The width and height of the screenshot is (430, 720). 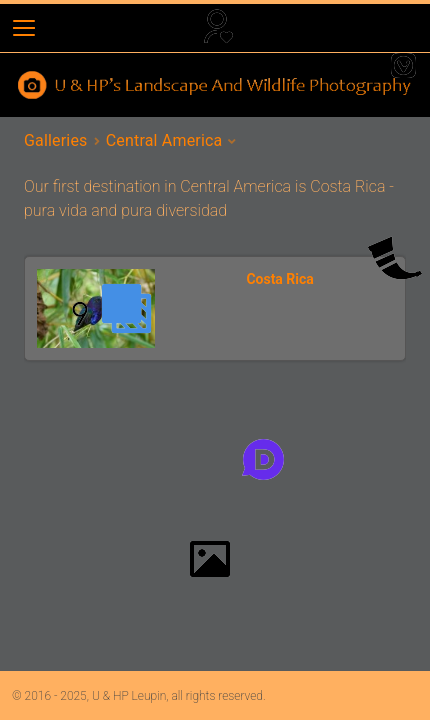 What do you see at coordinates (217, 27) in the screenshot?
I see `view your favorite contacts` at bounding box center [217, 27].